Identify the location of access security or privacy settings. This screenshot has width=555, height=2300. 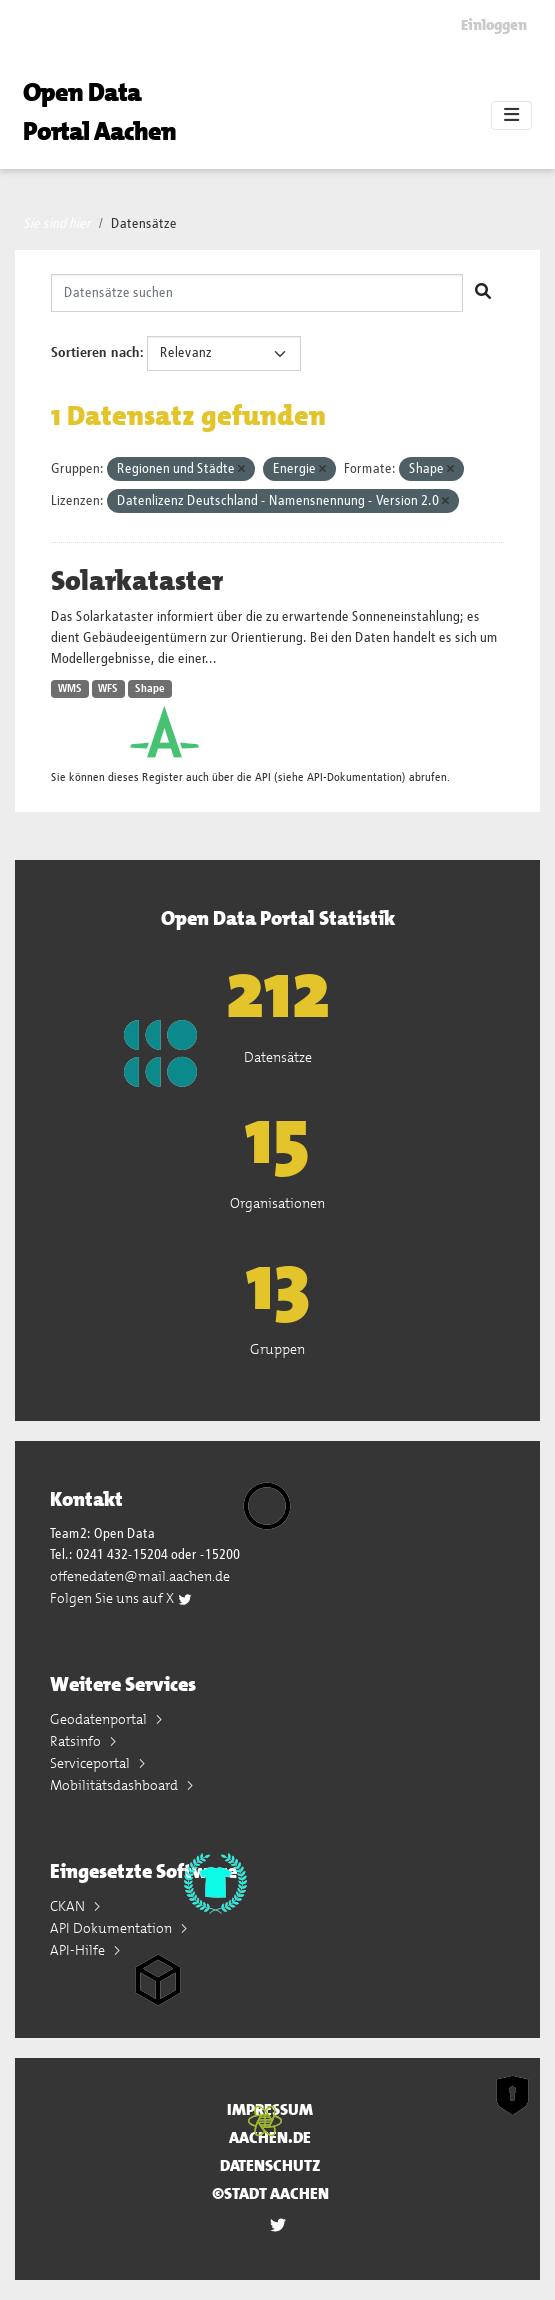
(512, 2095).